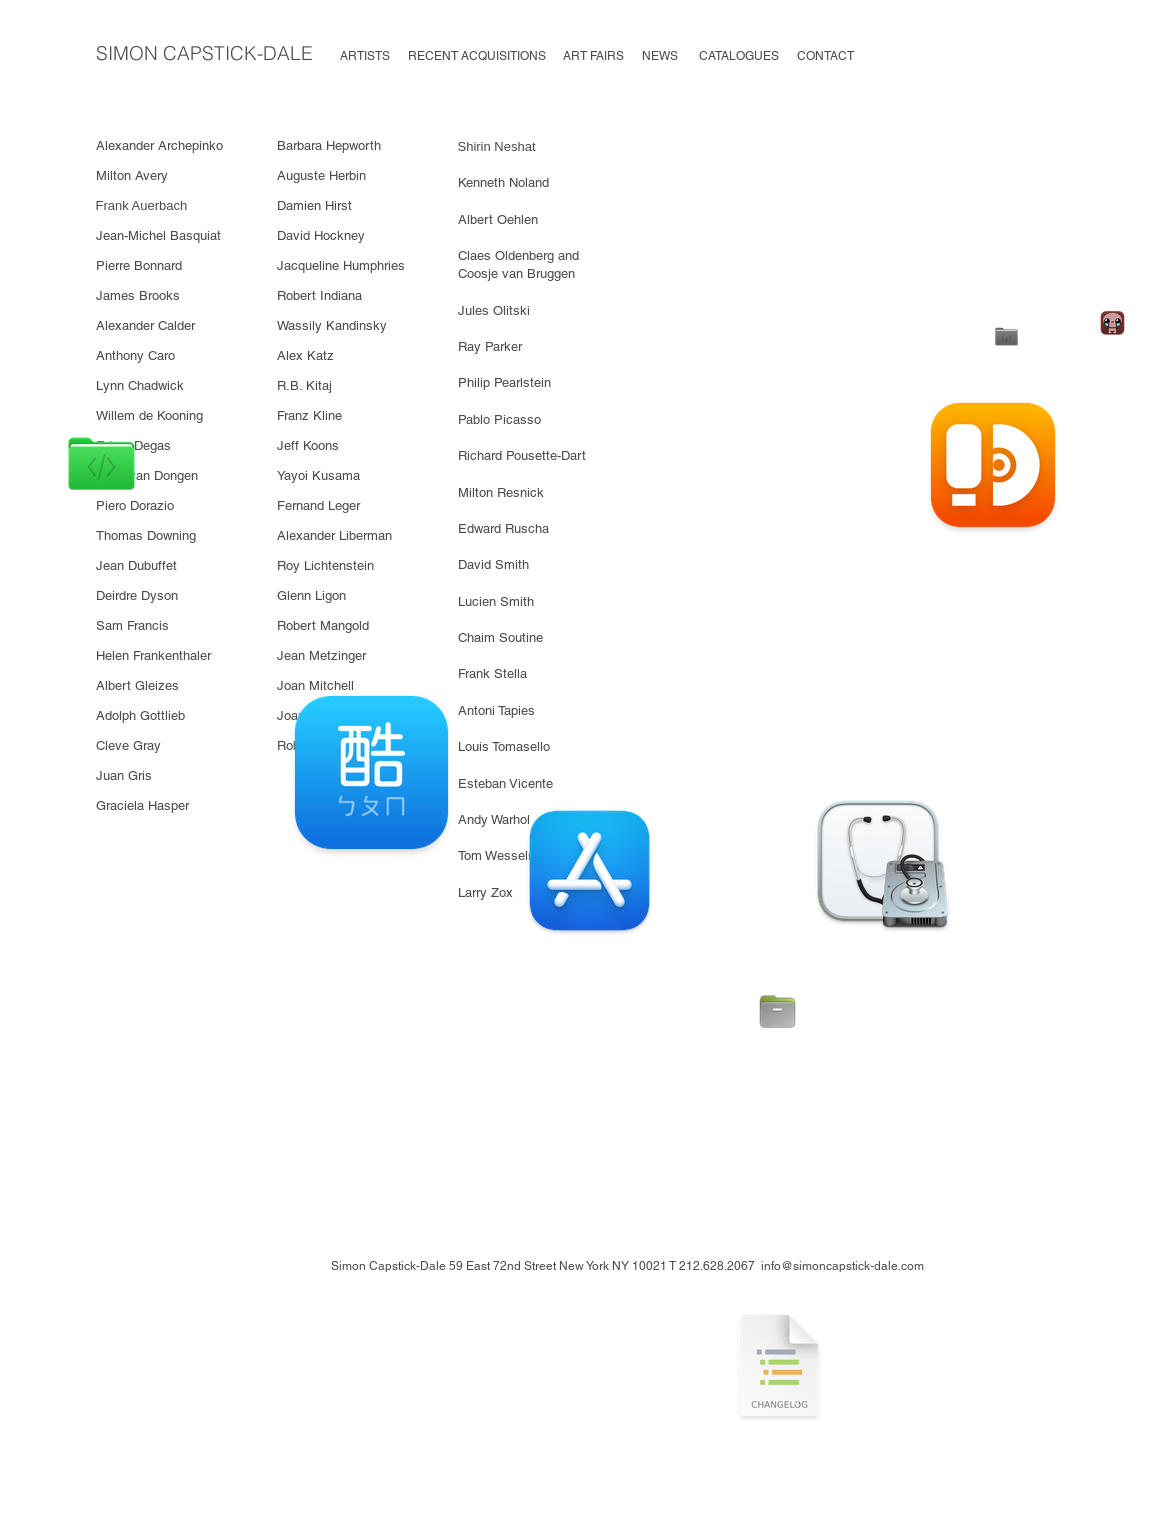  What do you see at coordinates (779, 1367) in the screenshot?
I see `changelog text file` at bounding box center [779, 1367].